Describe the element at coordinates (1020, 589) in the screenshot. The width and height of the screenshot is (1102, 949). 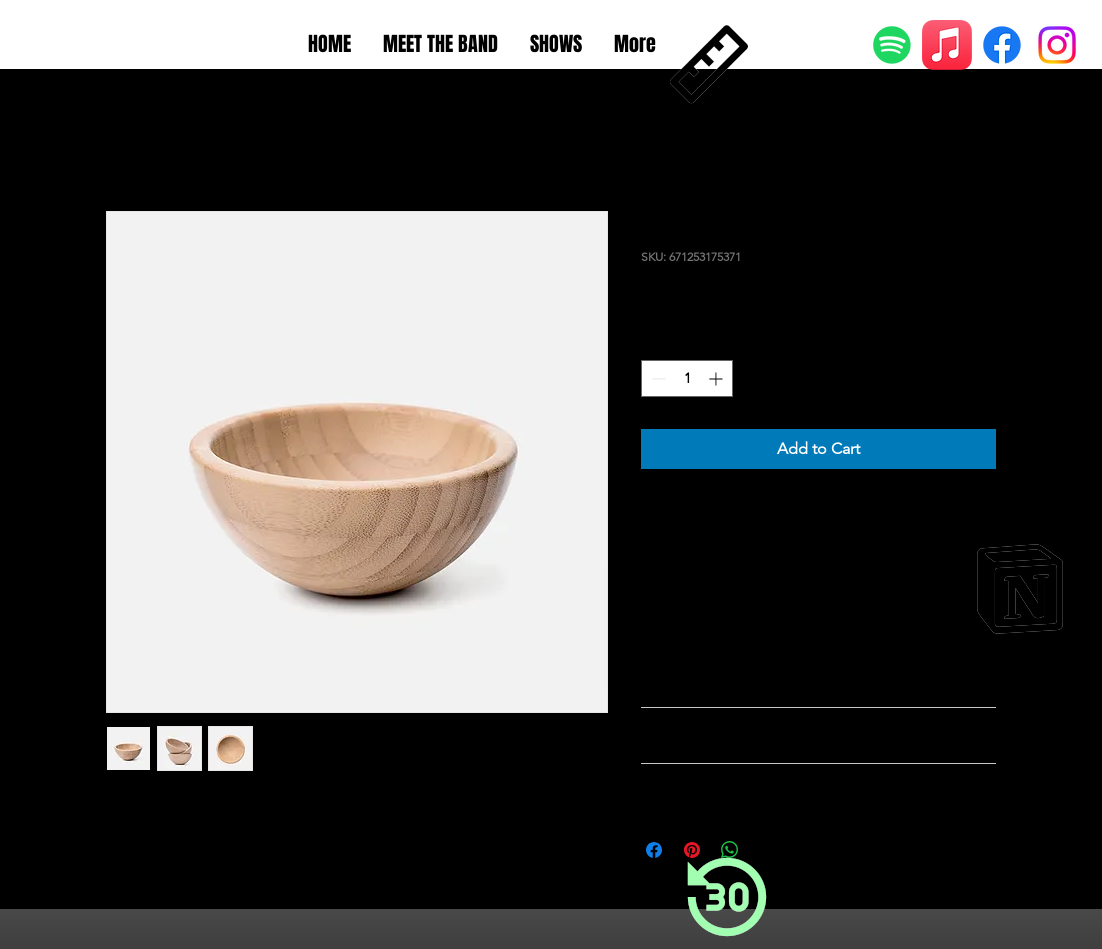
I see `open Notion app` at that location.